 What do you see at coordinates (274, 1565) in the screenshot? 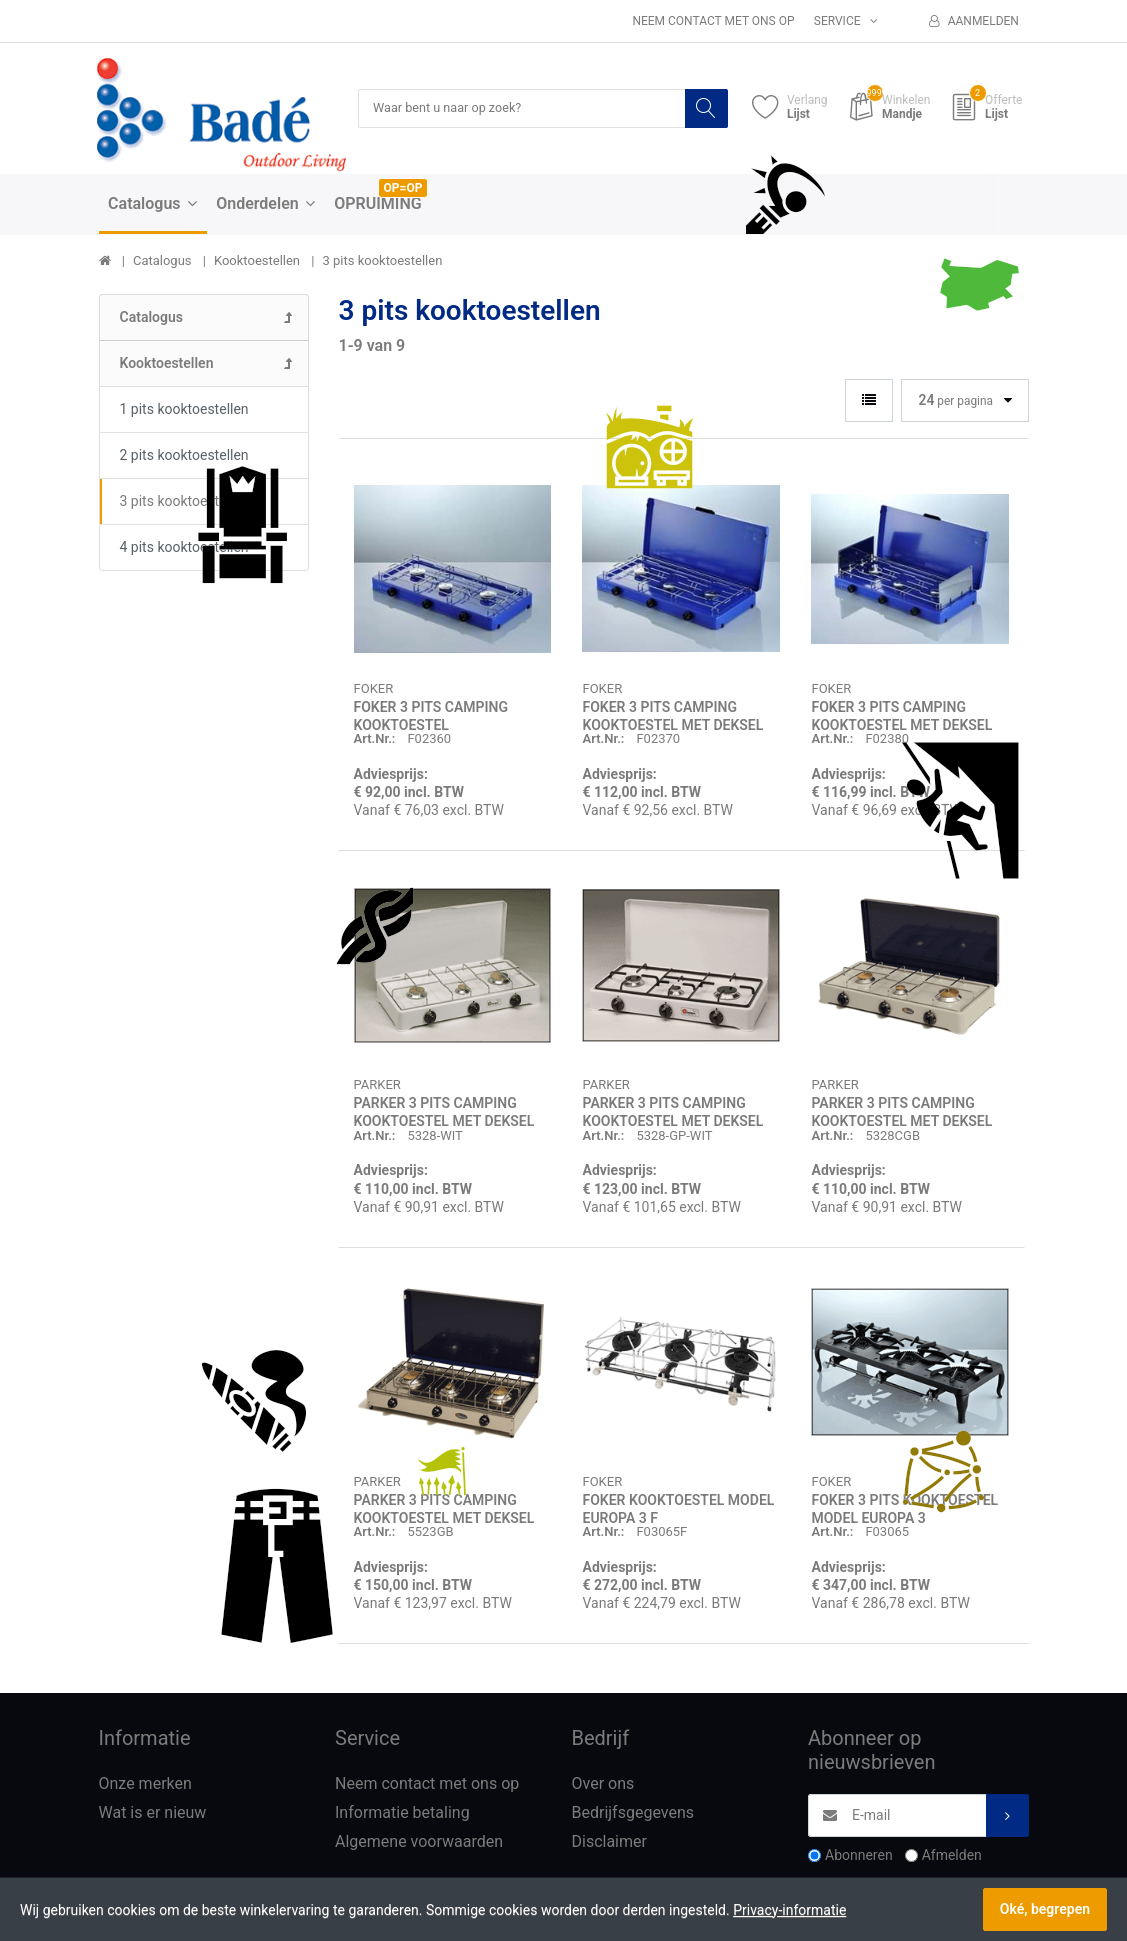
I see `browse pants or bottoms in a clothing app` at bounding box center [274, 1565].